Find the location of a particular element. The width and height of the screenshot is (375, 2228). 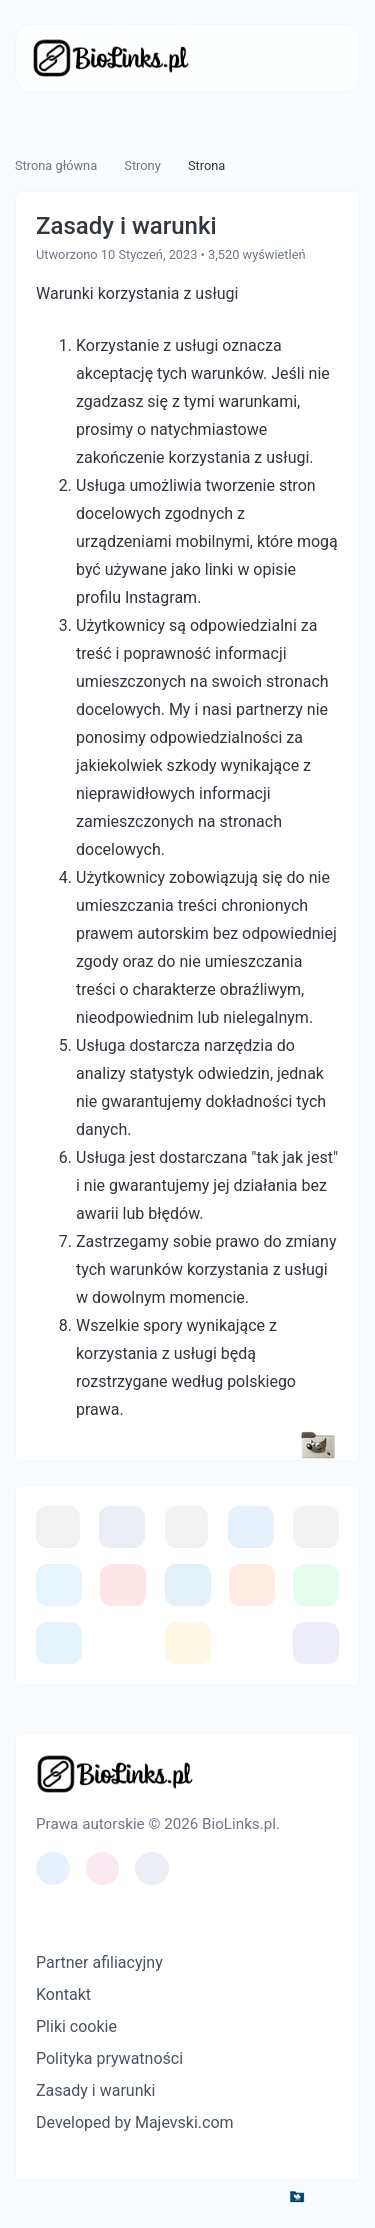

folder containing perl scripts or projects is located at coordinates (297, 2197).